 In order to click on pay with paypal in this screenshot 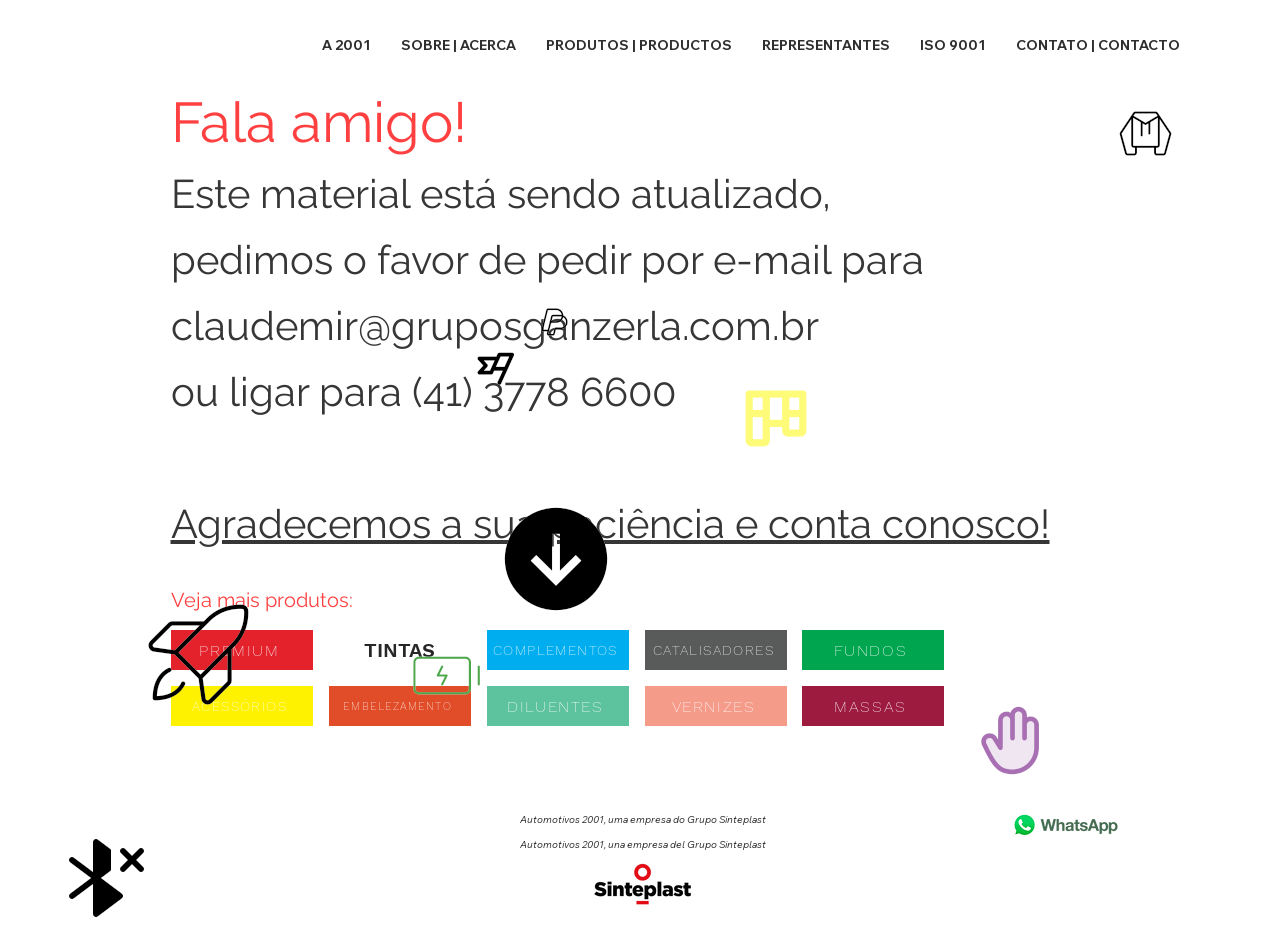, I will do `click(554, 322)`.